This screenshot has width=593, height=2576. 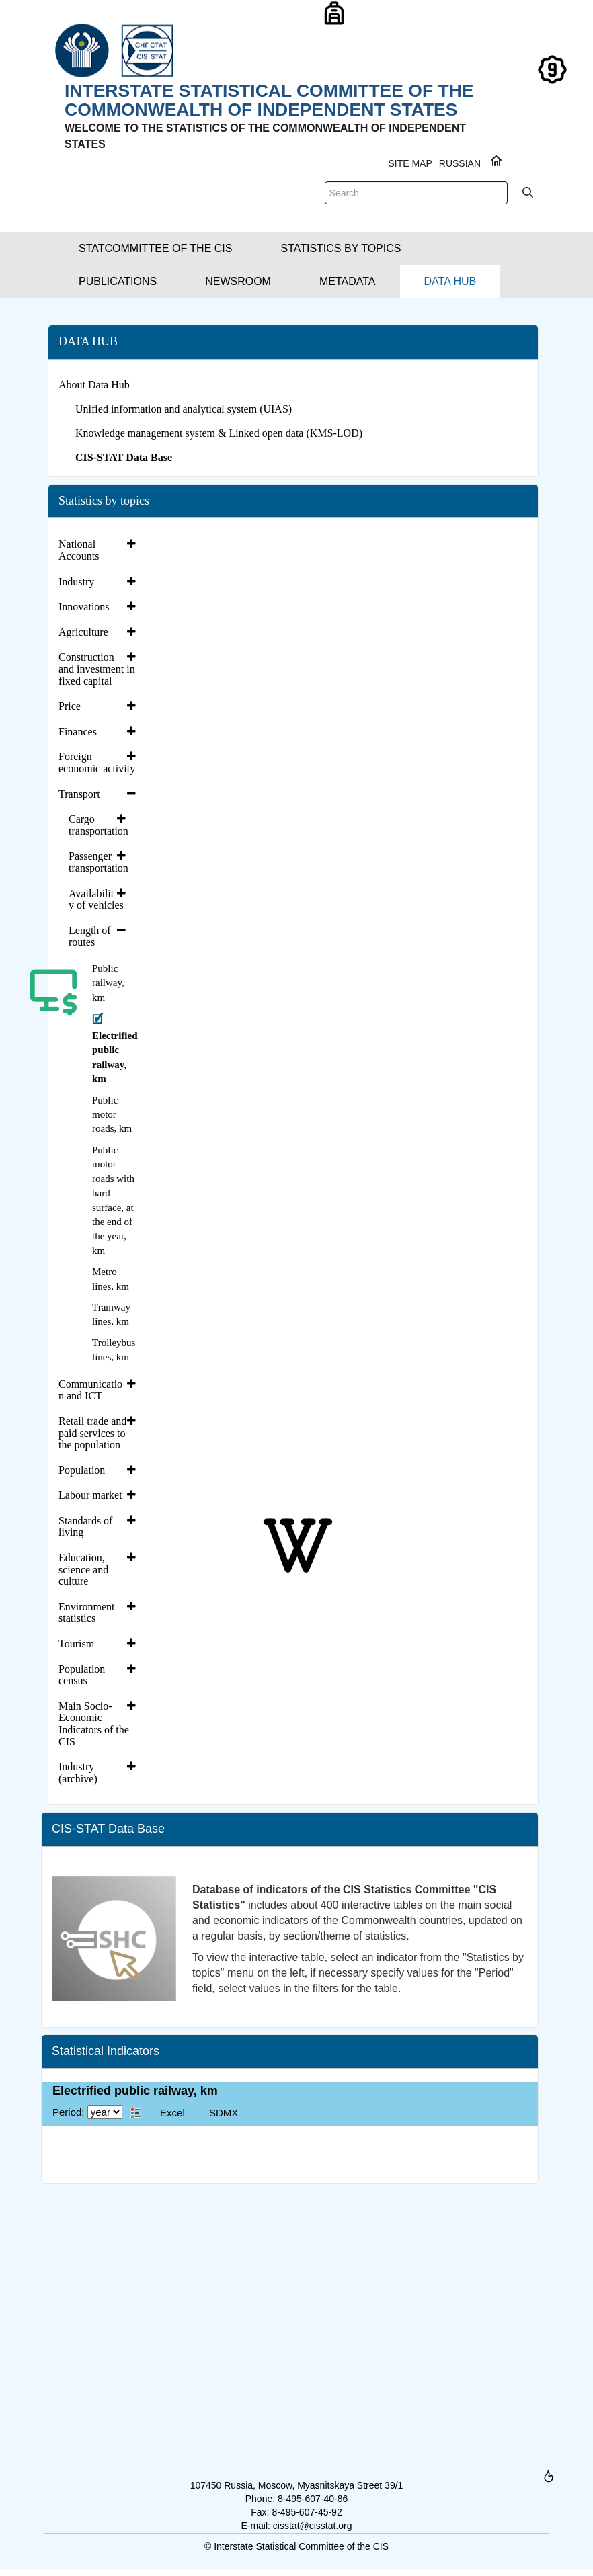 What do you see at coordinates (124, 1964) in the screenshot?
I see `cursor or mouse pointer indicator` at bounding box center [124, 1964].